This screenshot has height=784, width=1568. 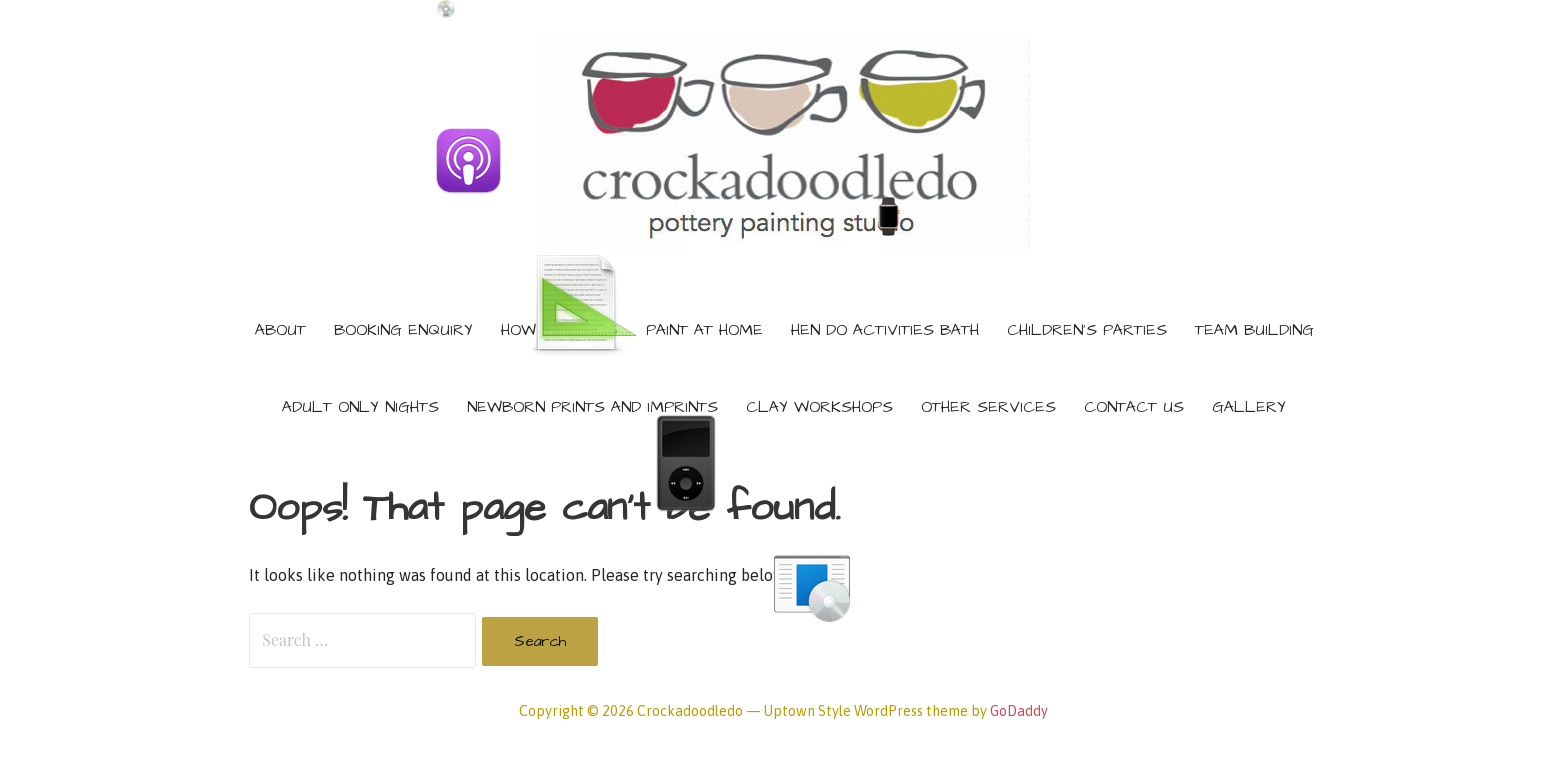 I want to click on manage connected Apple Watch device, so click(x=888, y=216).